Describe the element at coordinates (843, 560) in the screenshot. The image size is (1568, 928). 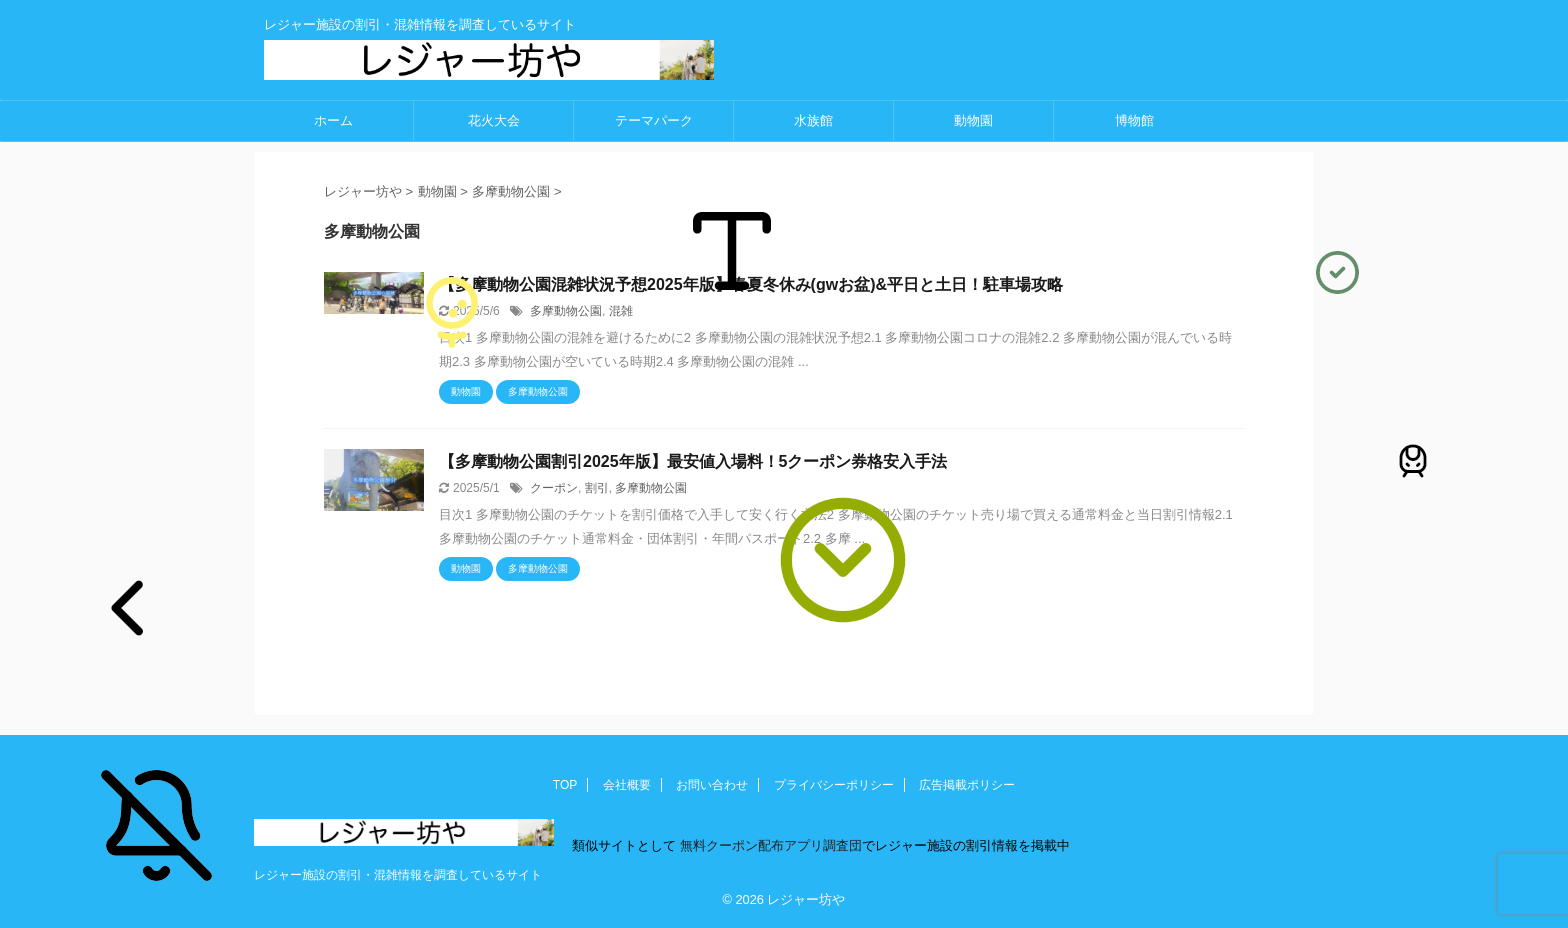
I see `expand to show more content` at that location.